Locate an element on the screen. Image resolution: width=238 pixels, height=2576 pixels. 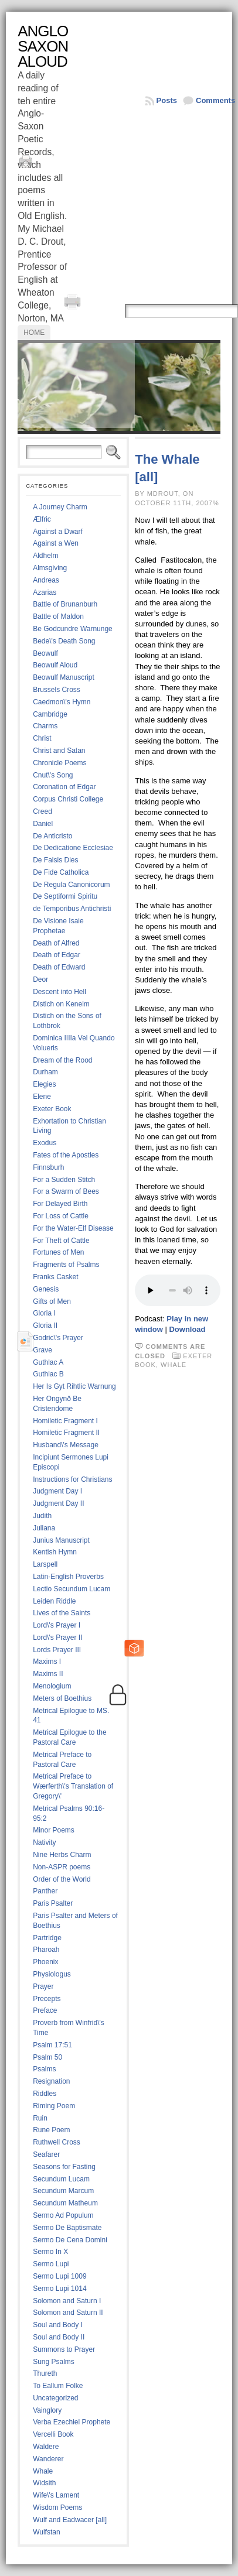
preview document before printing is located at coordinates (26, 162).